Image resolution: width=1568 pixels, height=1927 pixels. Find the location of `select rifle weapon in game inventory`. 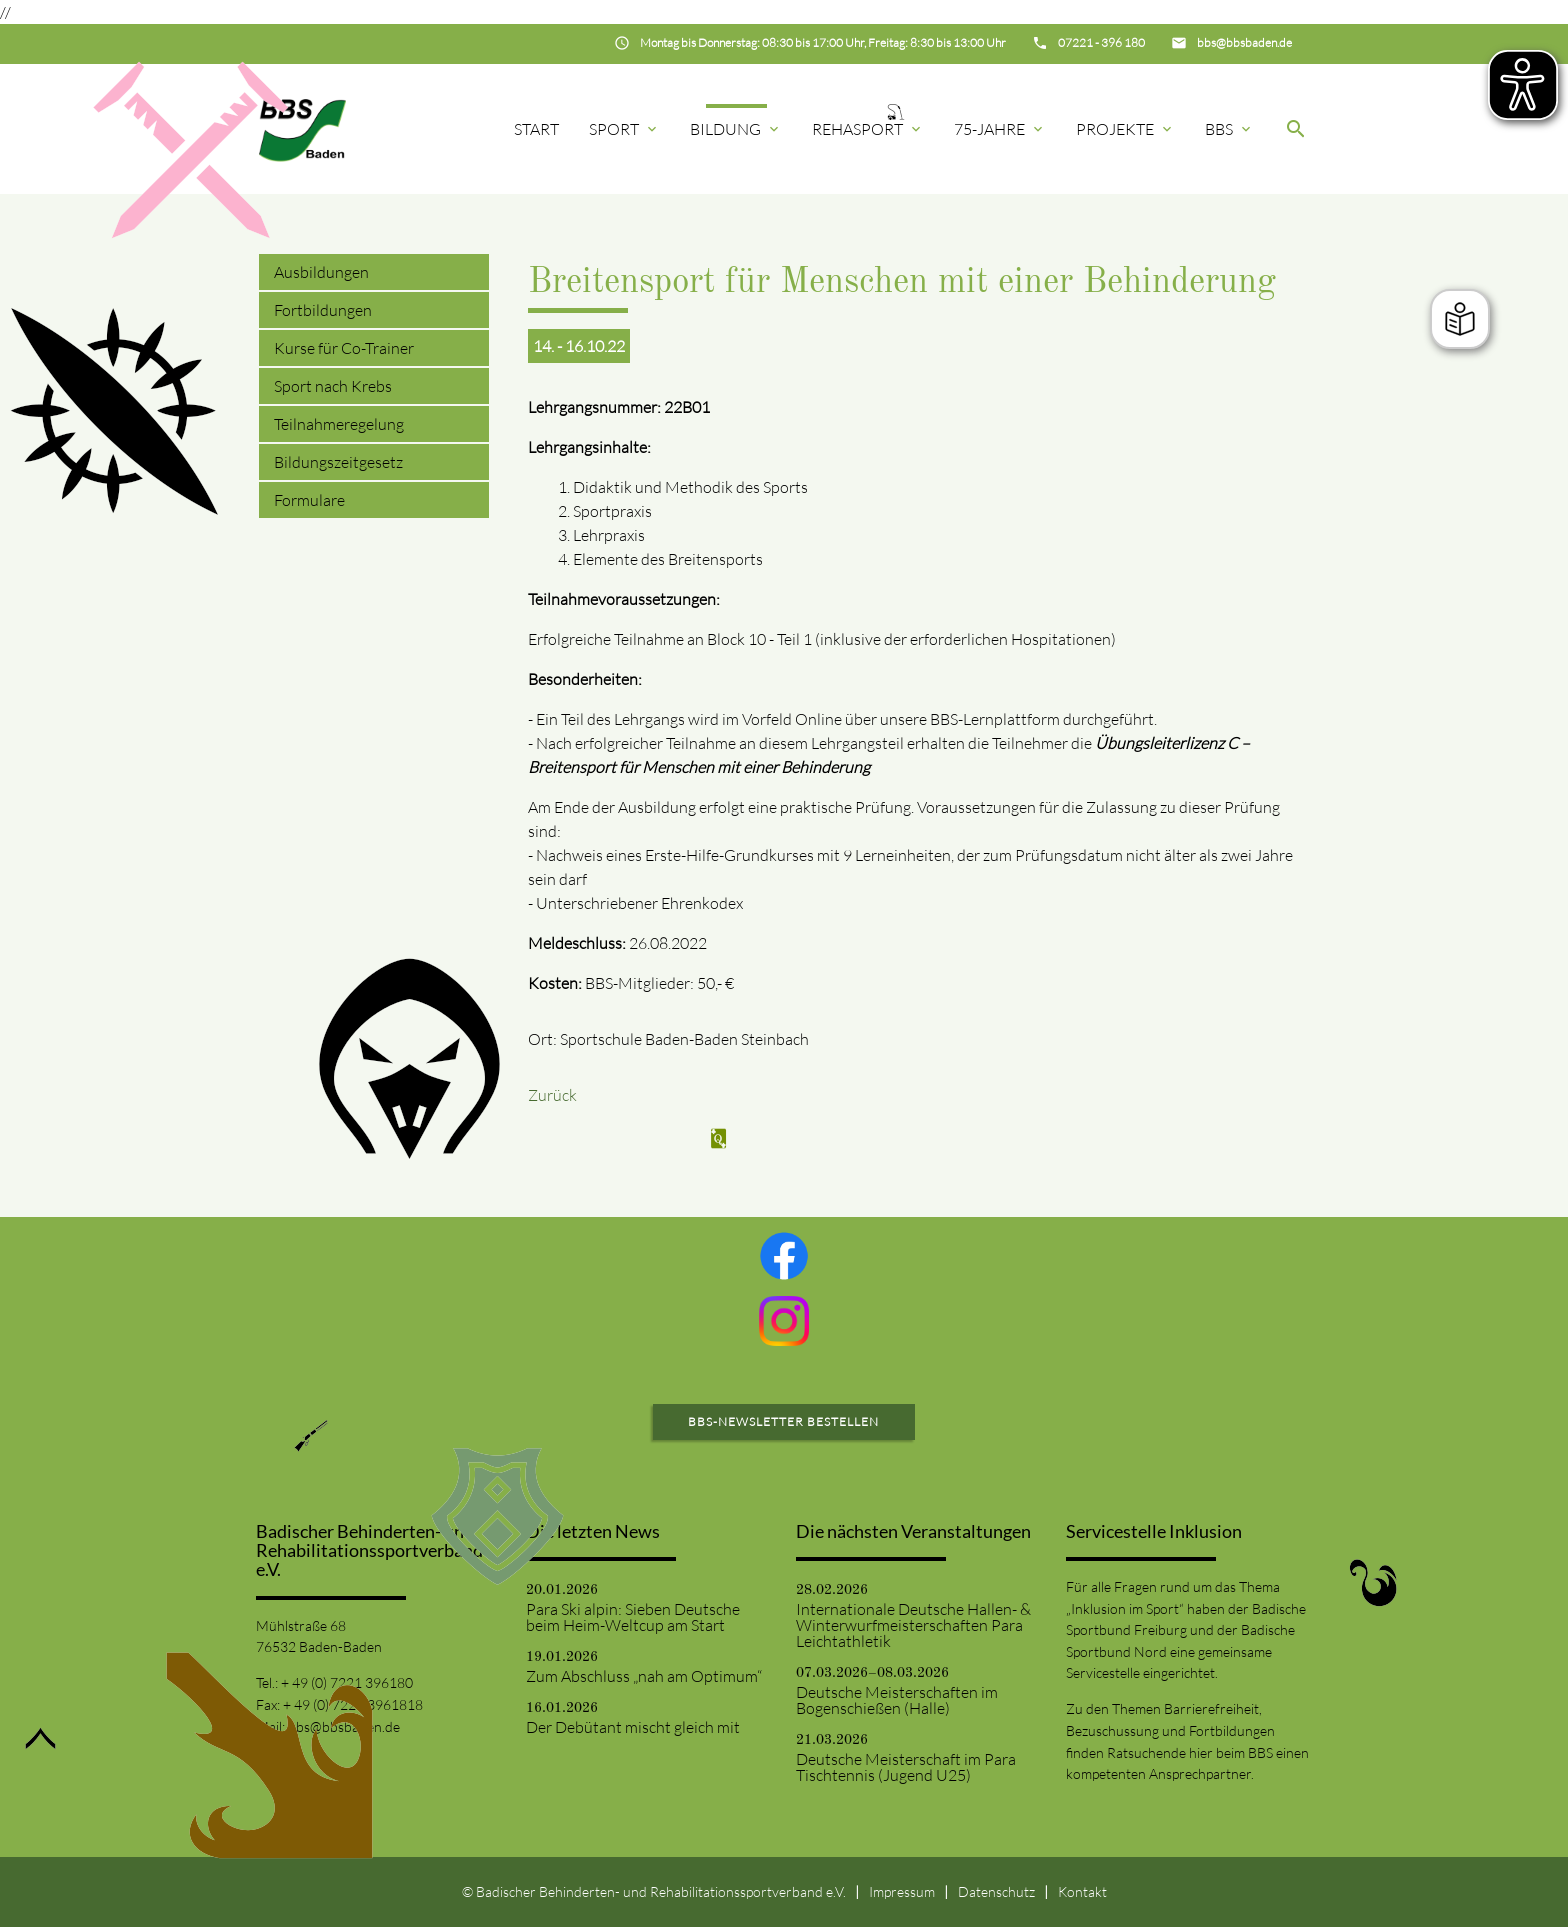

select rifle weapon in game inventory is located at coordinates (311, 1436).